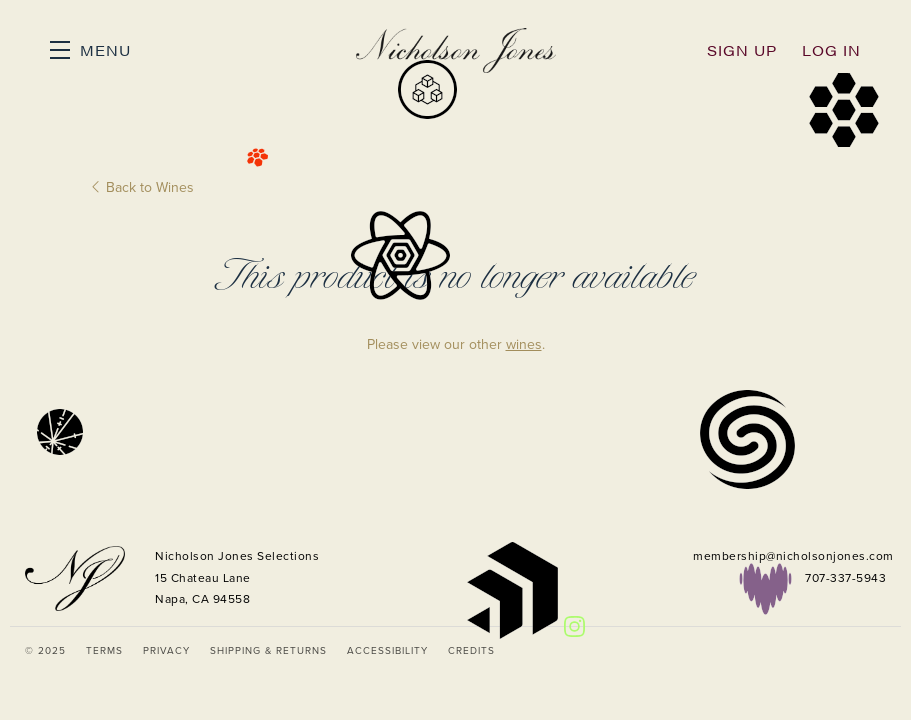 This screenshot has height=720, width=911. Describe the element at coordinates (747, 439) in the screenshot. I see `Laravel Nova administration panel logo` at that location.